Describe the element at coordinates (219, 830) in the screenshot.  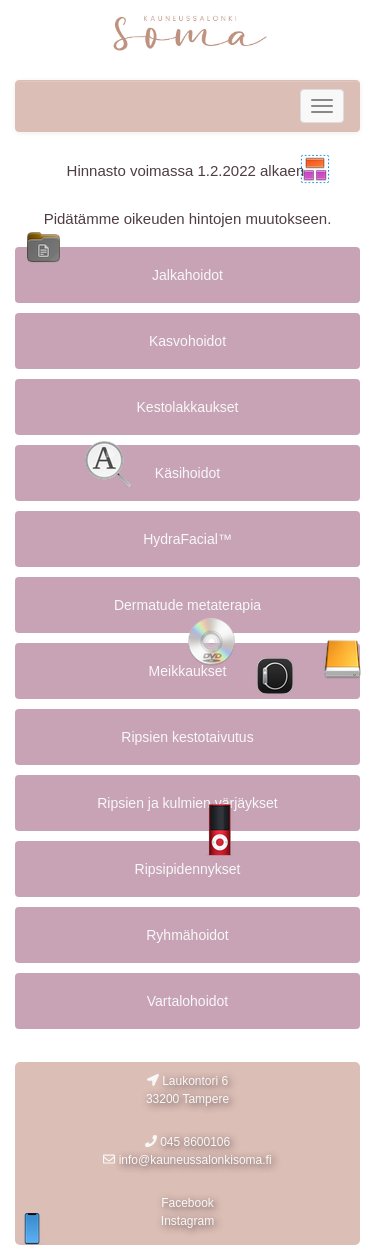
I see `sync music to your iPod nano` at that location.